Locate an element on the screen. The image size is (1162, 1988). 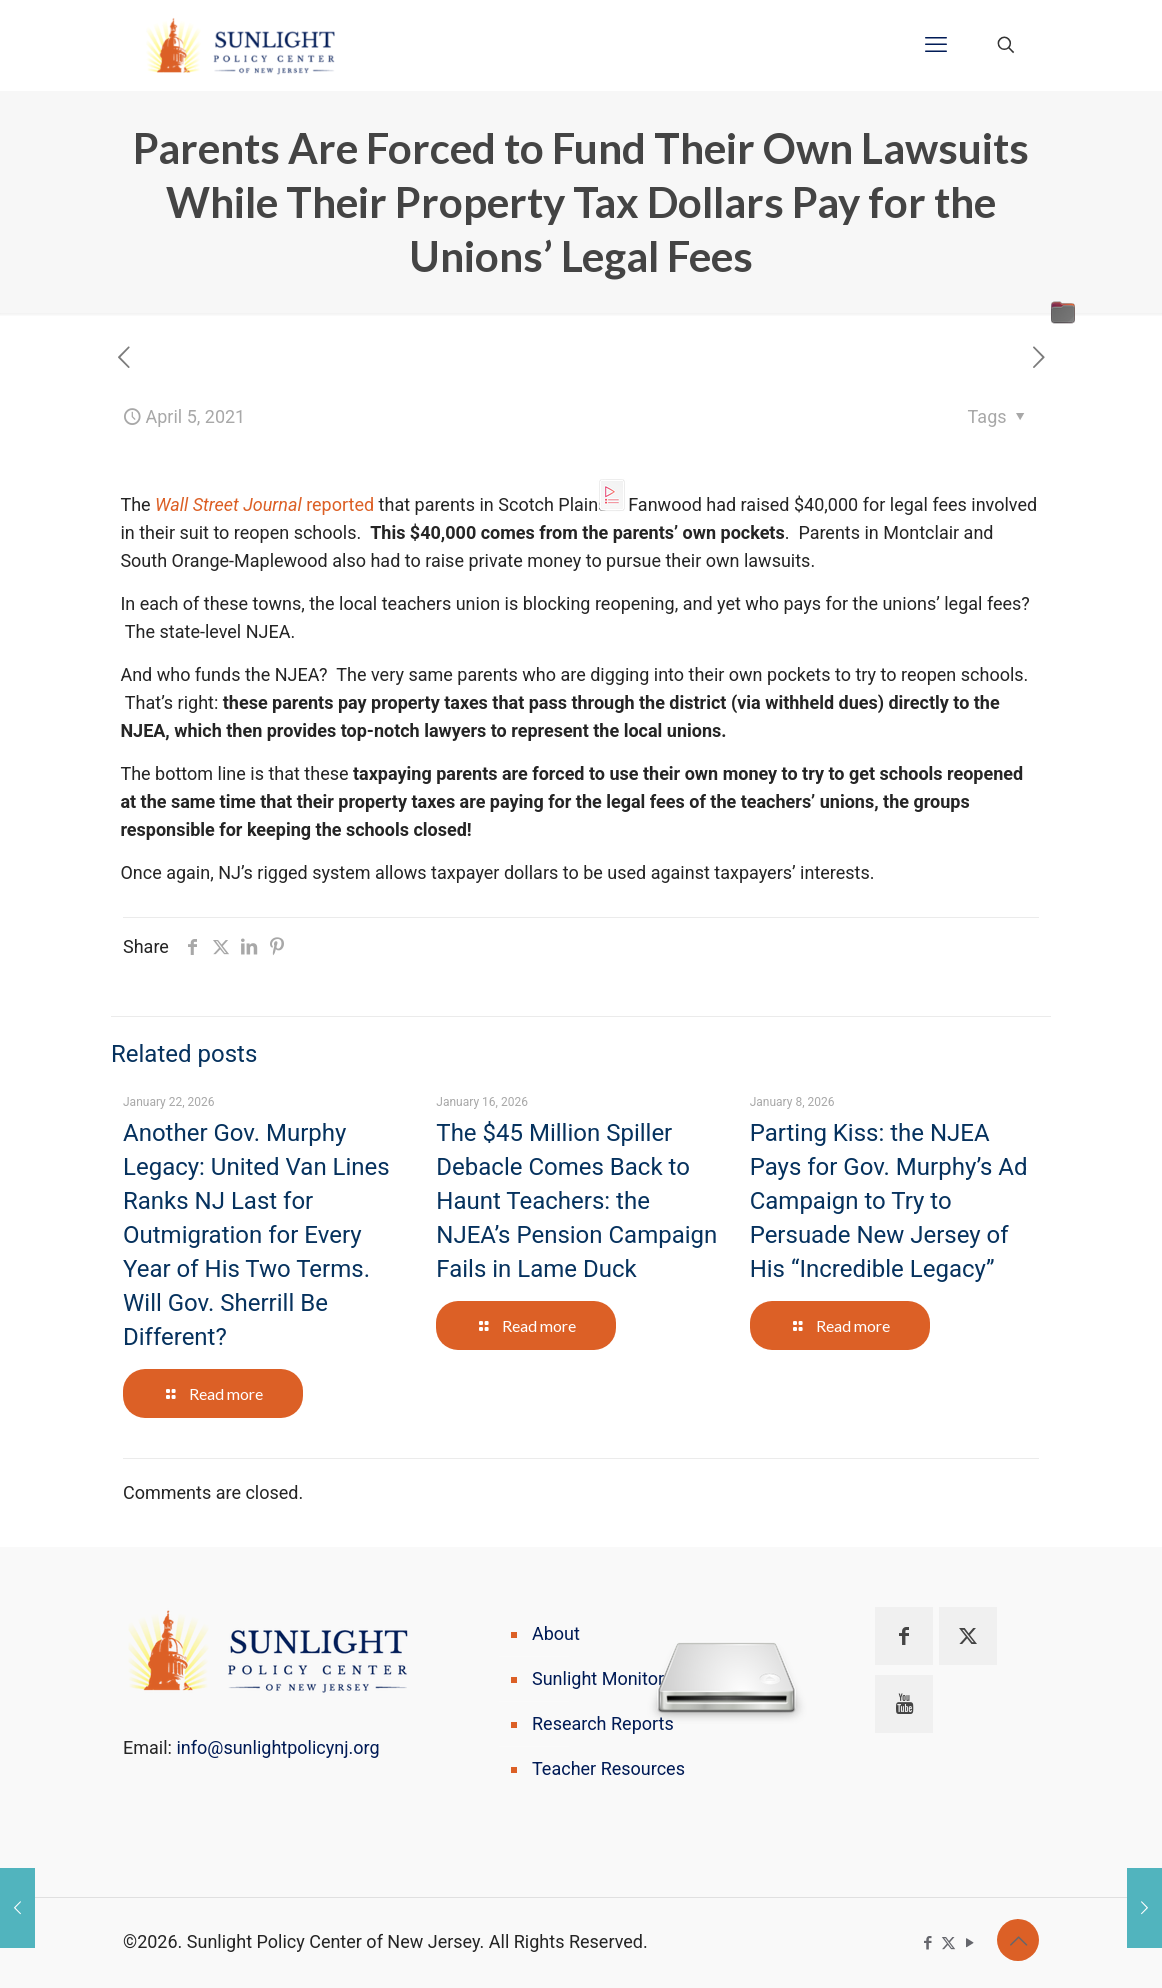
open a folder or directory is located at coordinates (1063, 312).